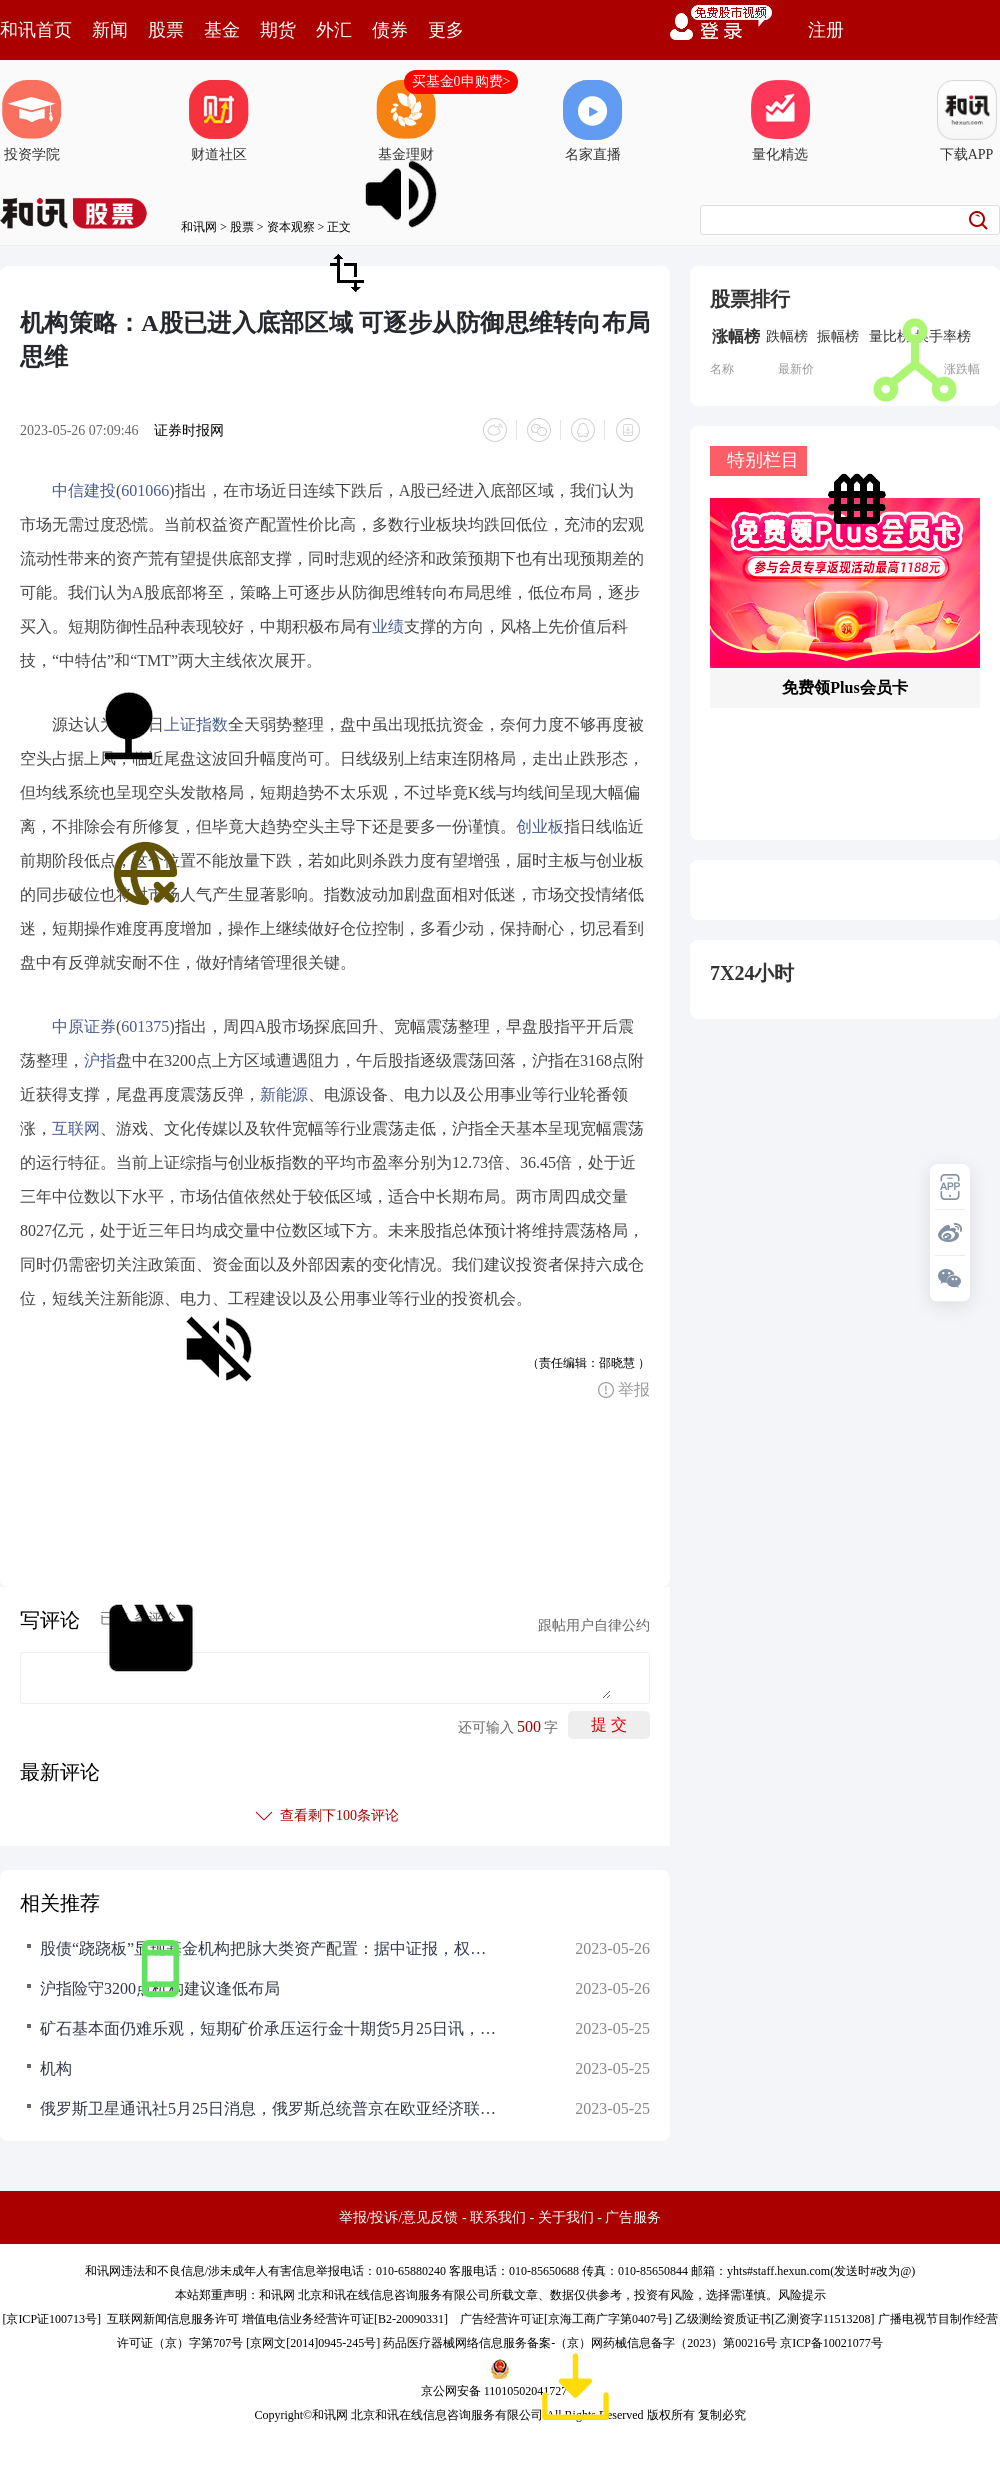 This screenshot has height=2466, width=1000. I want to click on view organizational hierarchy or structure, so click(915, 360).